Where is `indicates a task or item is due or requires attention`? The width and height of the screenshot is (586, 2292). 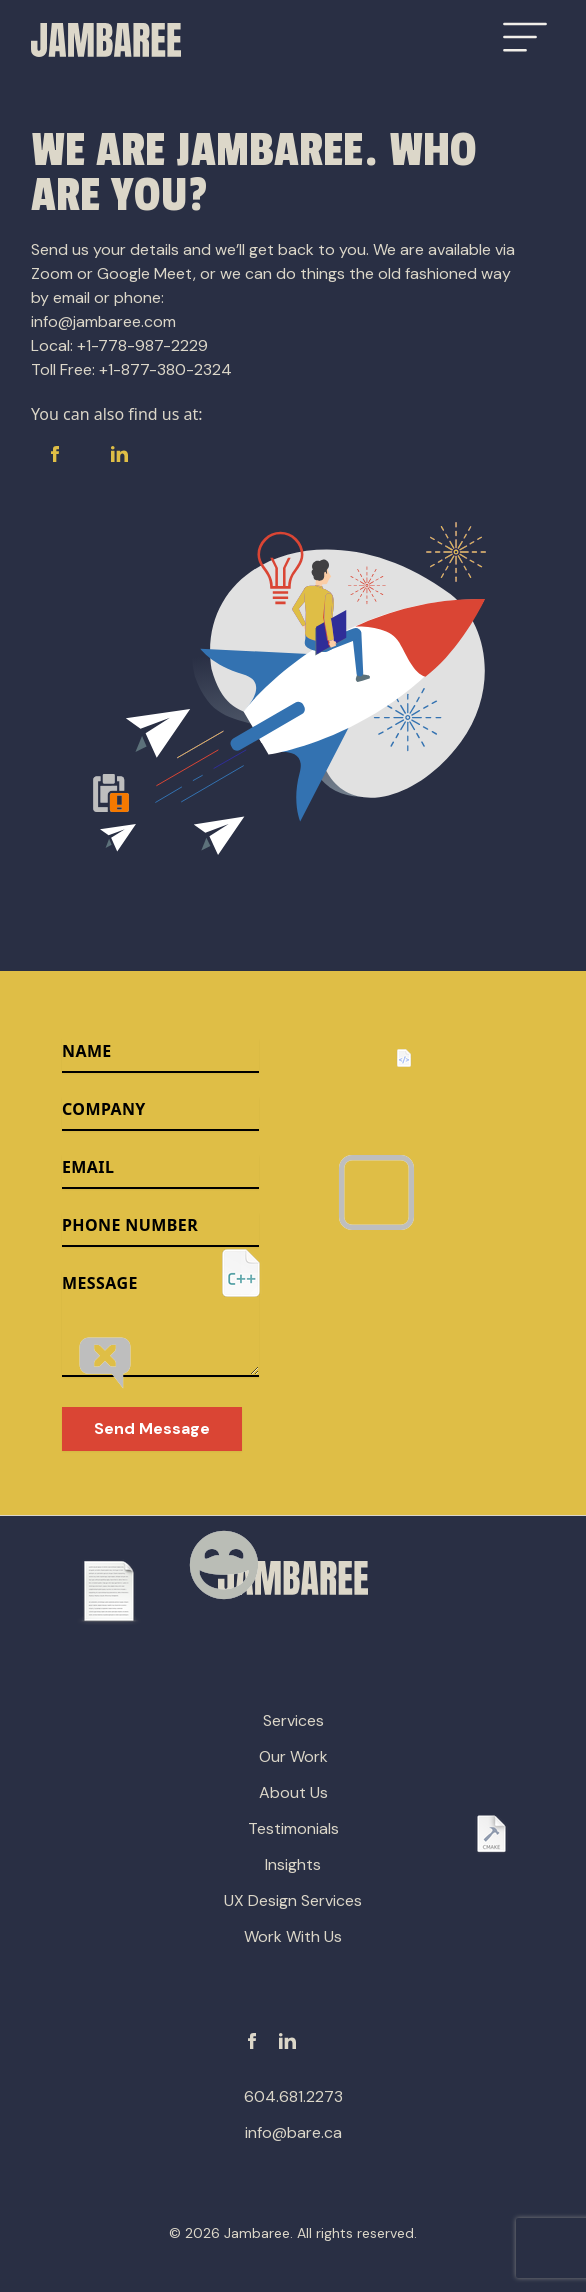
indicates a task or item is due or requires attention is located at coordinates (110, 793).